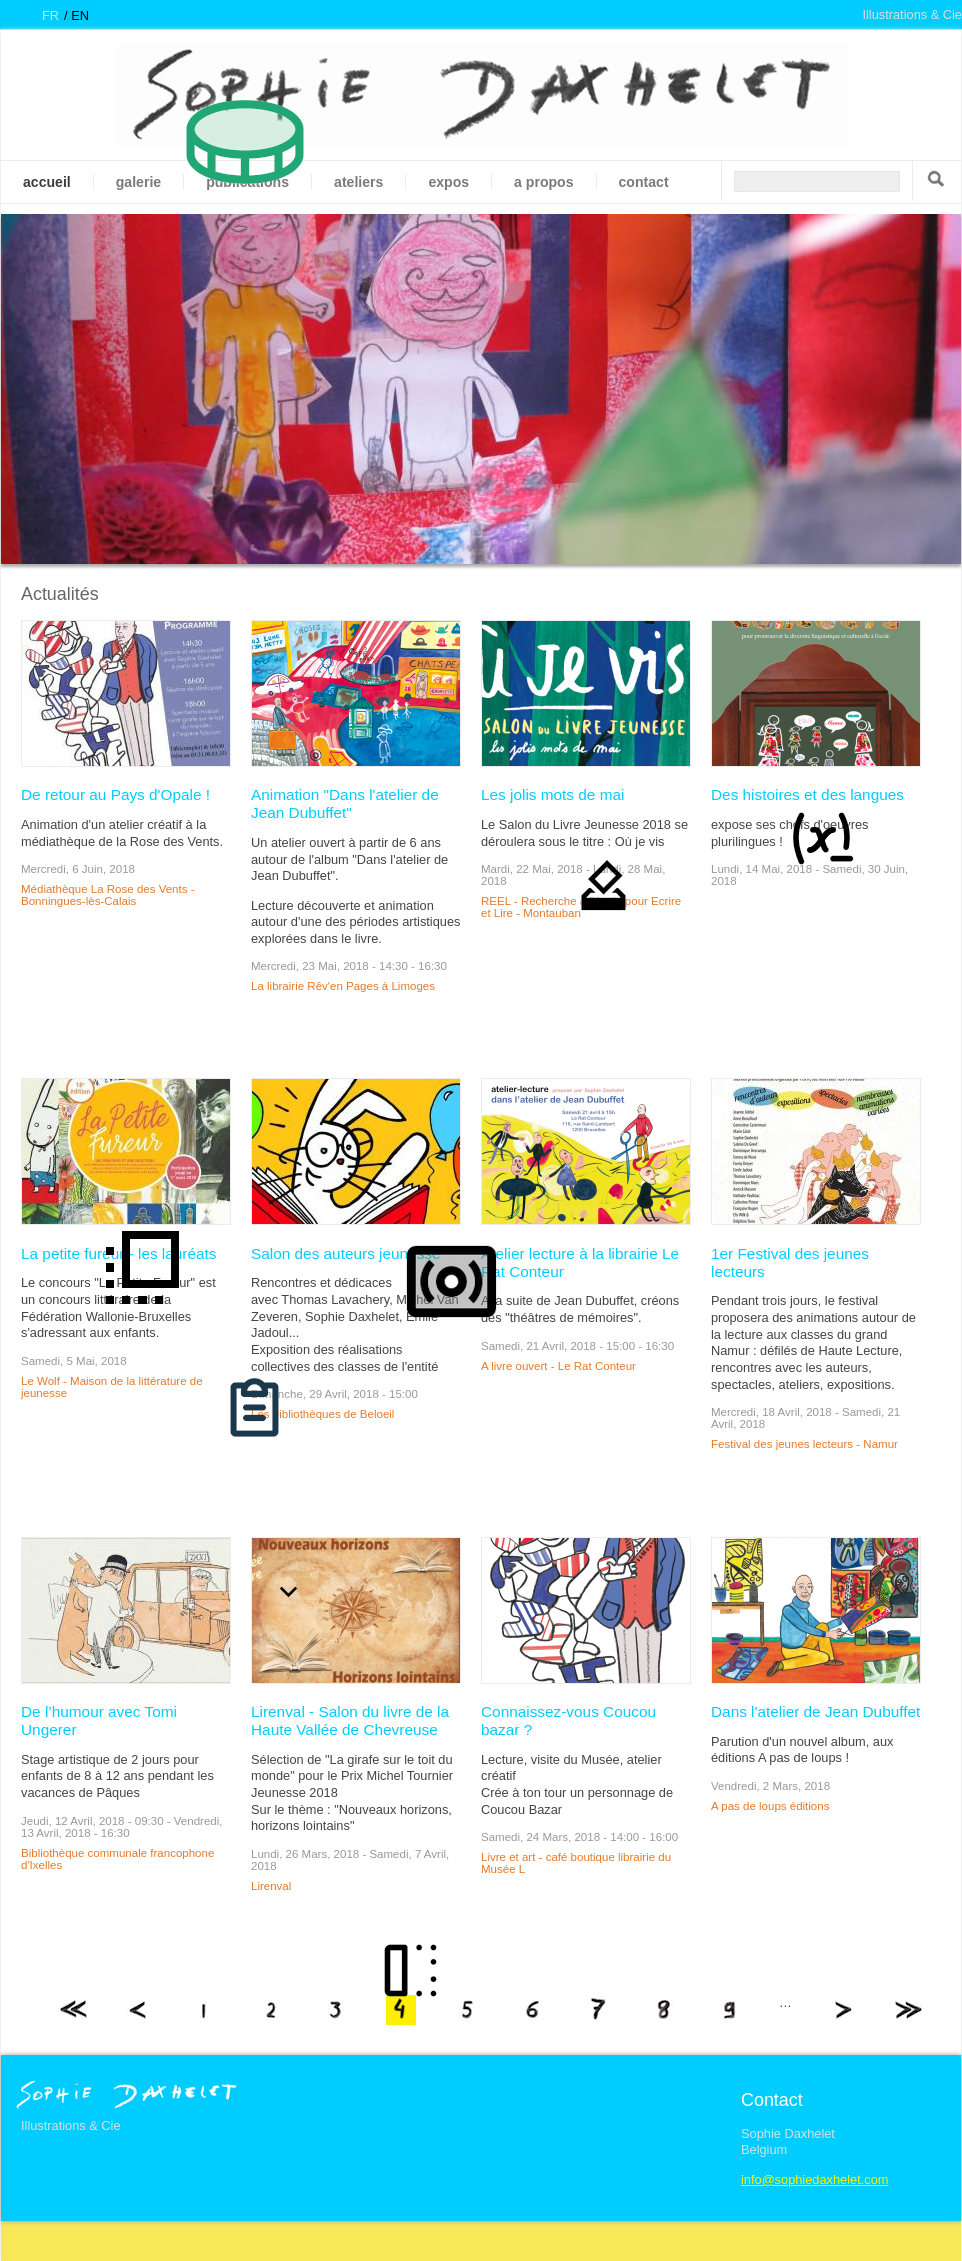  What do you see at coordinates (451, 1281) in the screenshot?
I see `enable surround sound audio output` at bounding box center [451, 1281].